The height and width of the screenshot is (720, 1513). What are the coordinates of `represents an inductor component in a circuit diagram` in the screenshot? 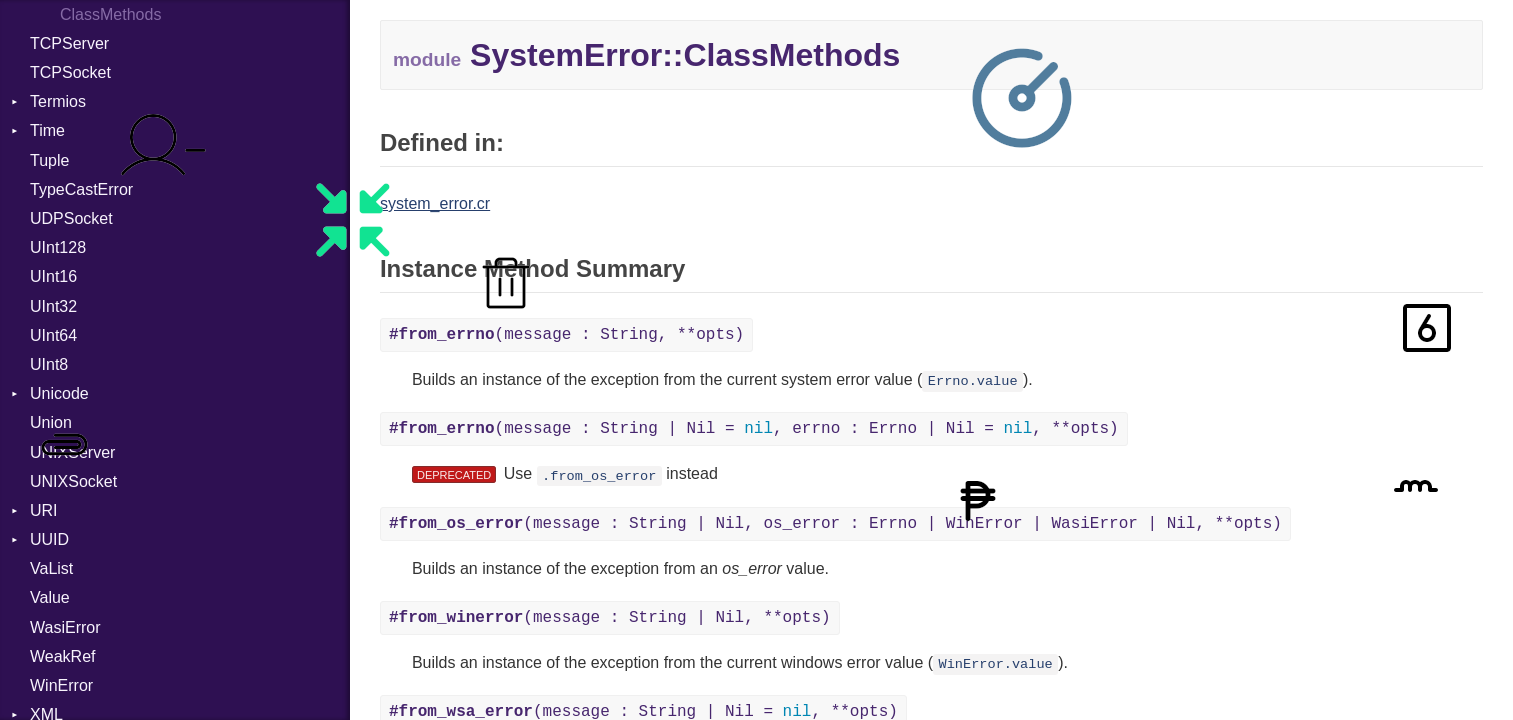 It's located at (1416, 486).